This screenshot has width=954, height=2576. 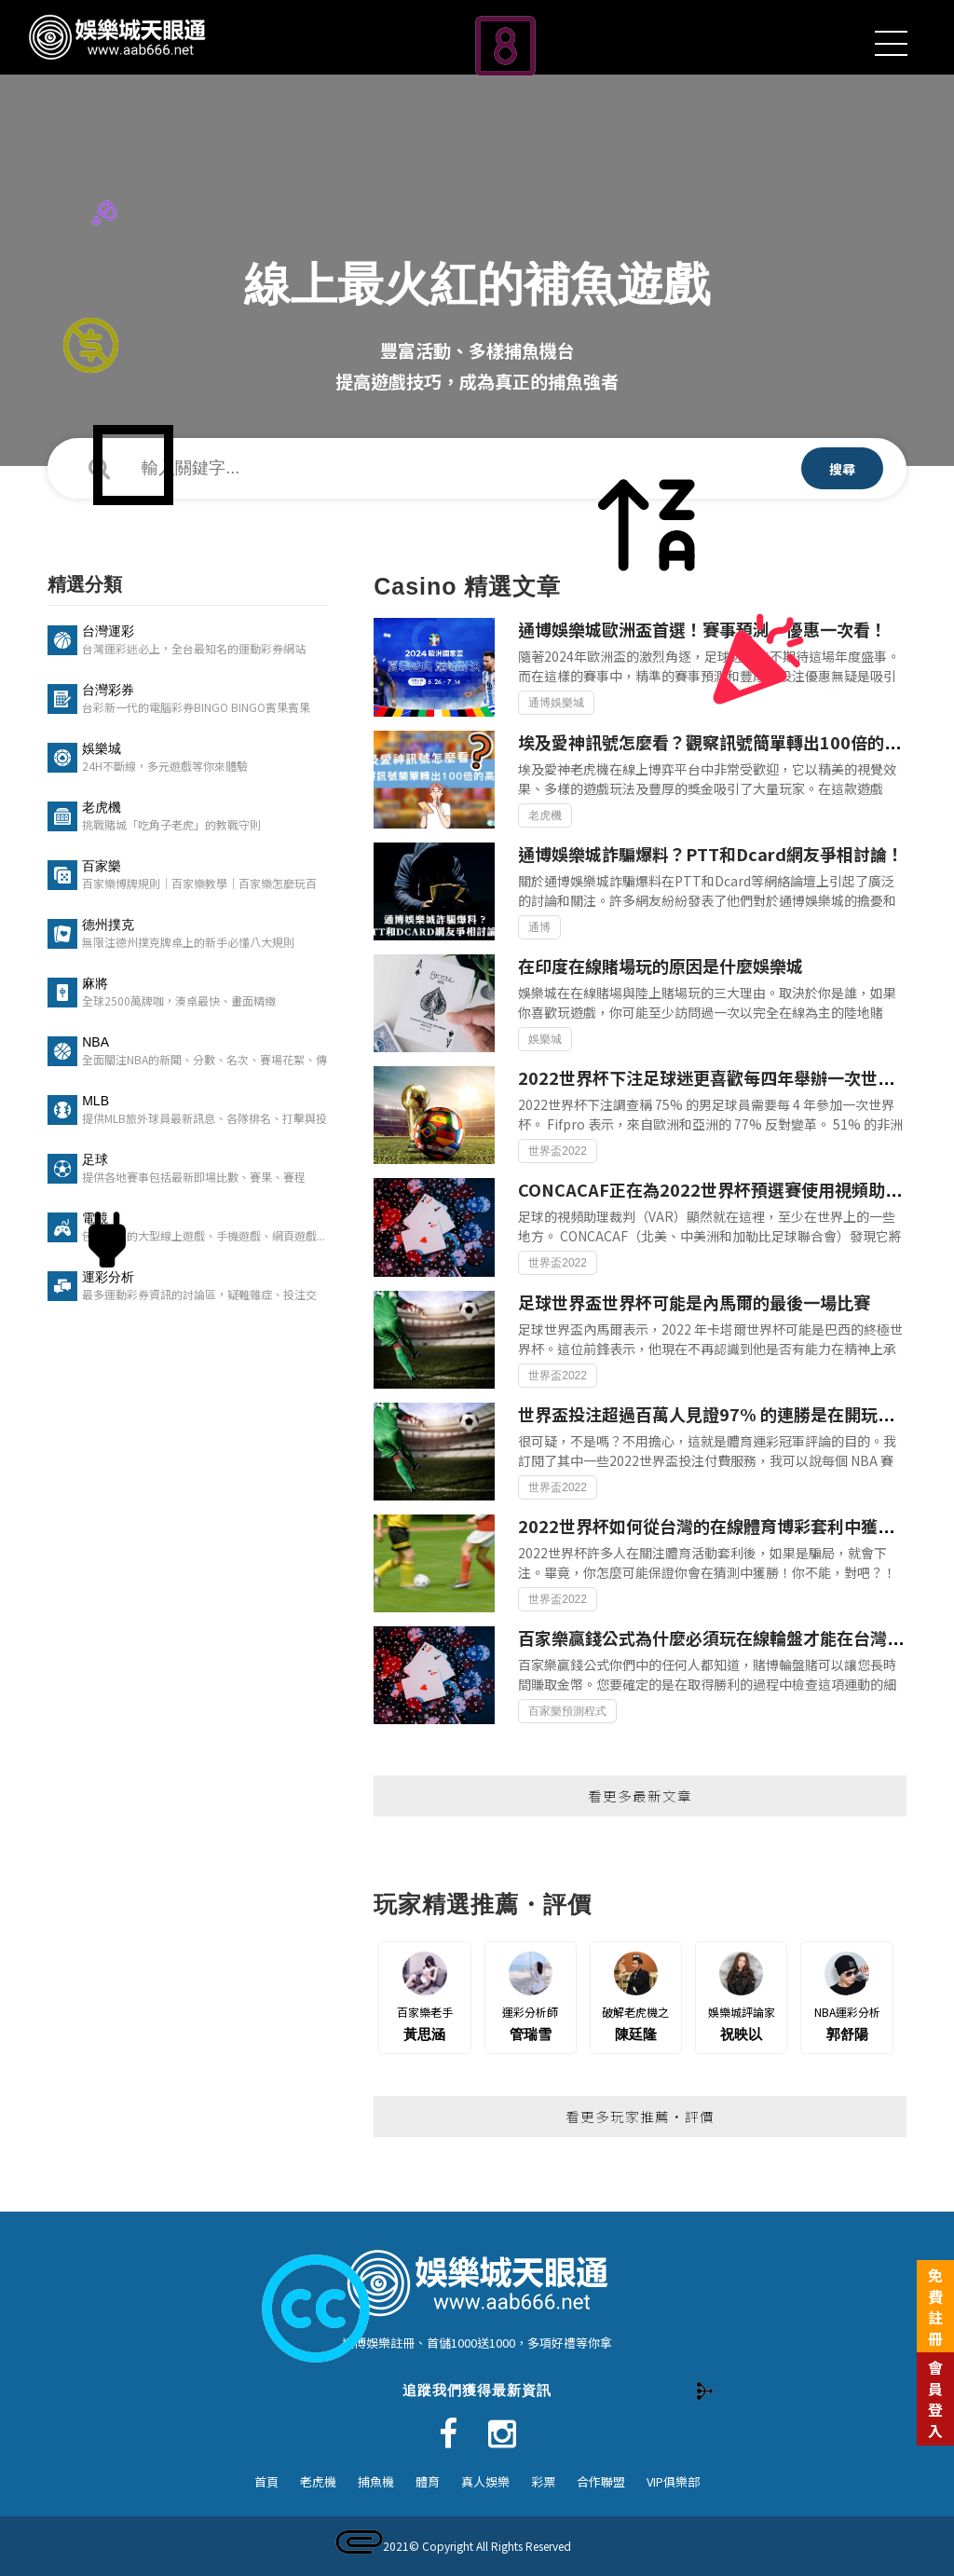 I want to click on select or input the number eight, so click(x=505, y=46).